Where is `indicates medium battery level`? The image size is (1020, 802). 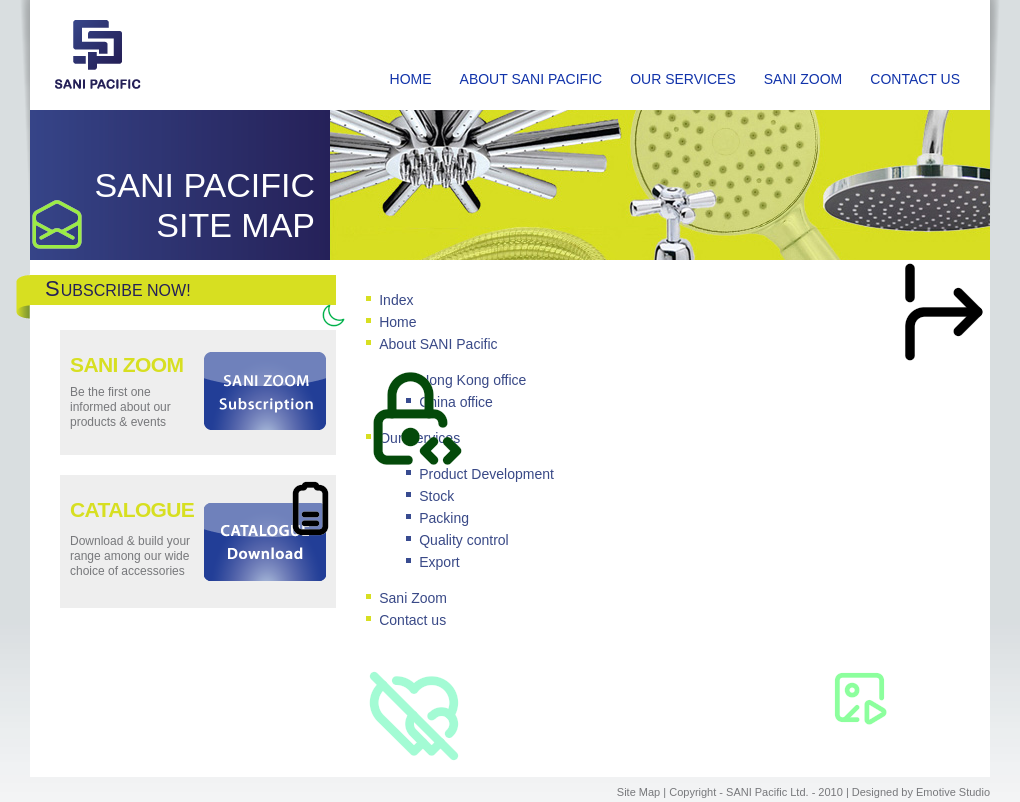 indicates medium battery level is located at coordinates (310, 508).